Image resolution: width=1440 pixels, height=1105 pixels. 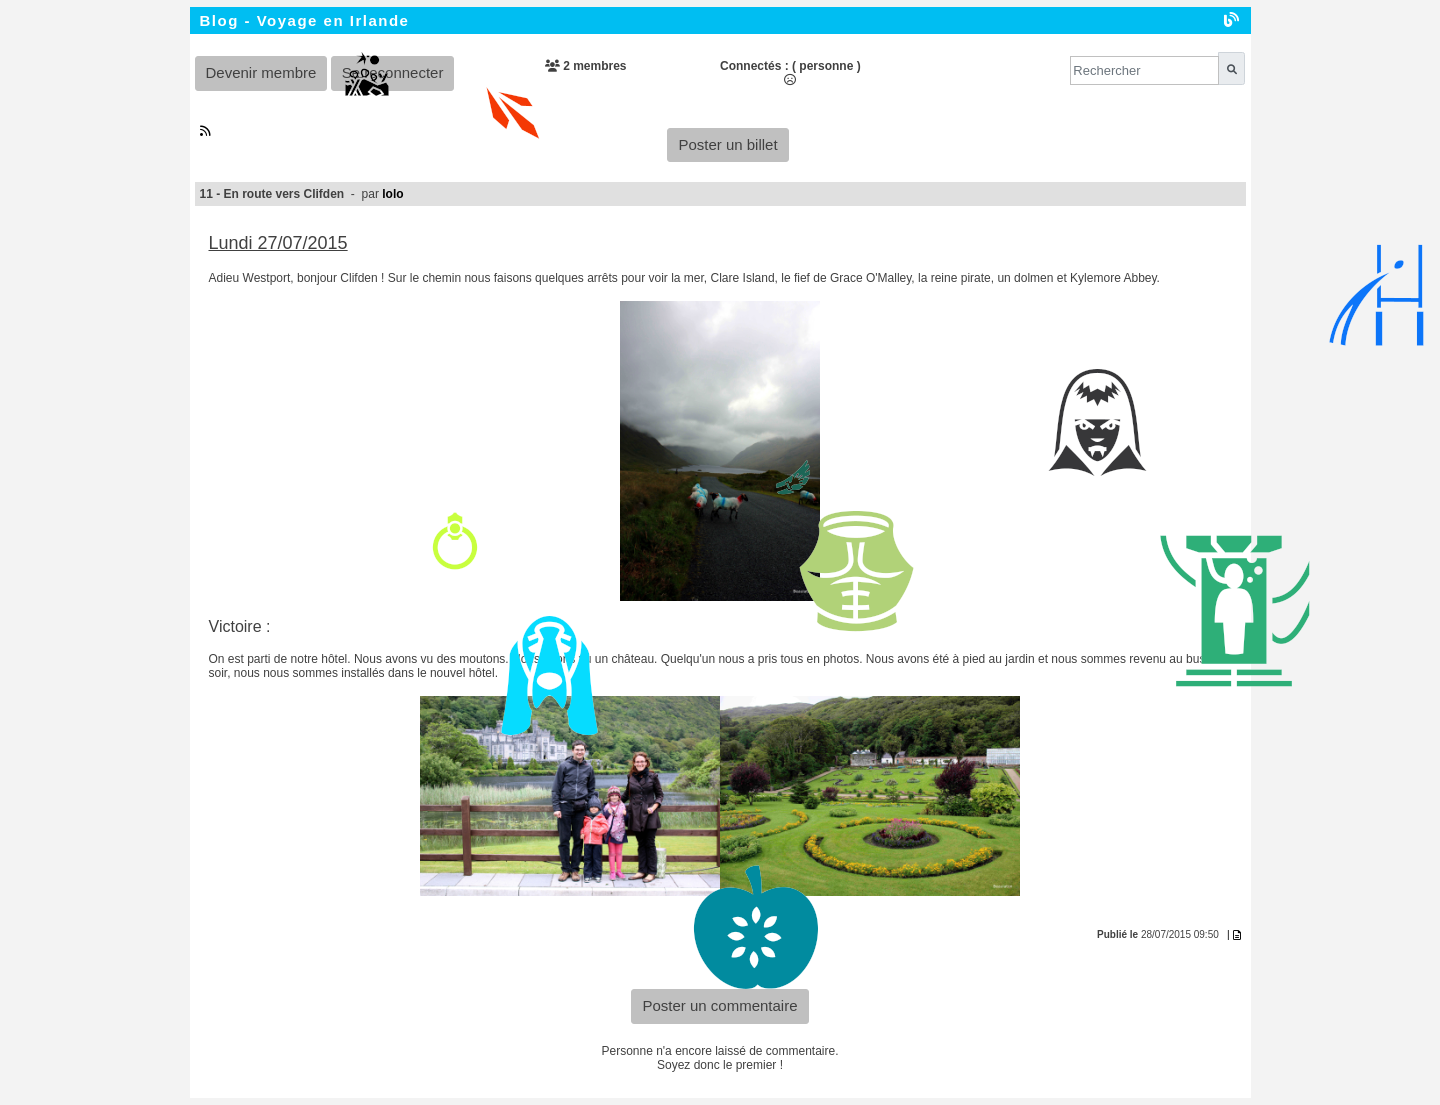 What do you see at coordinates (793, 477) in the screenshot?
I see `mythical or fantasy character ability` at bounding box center [793, 477].